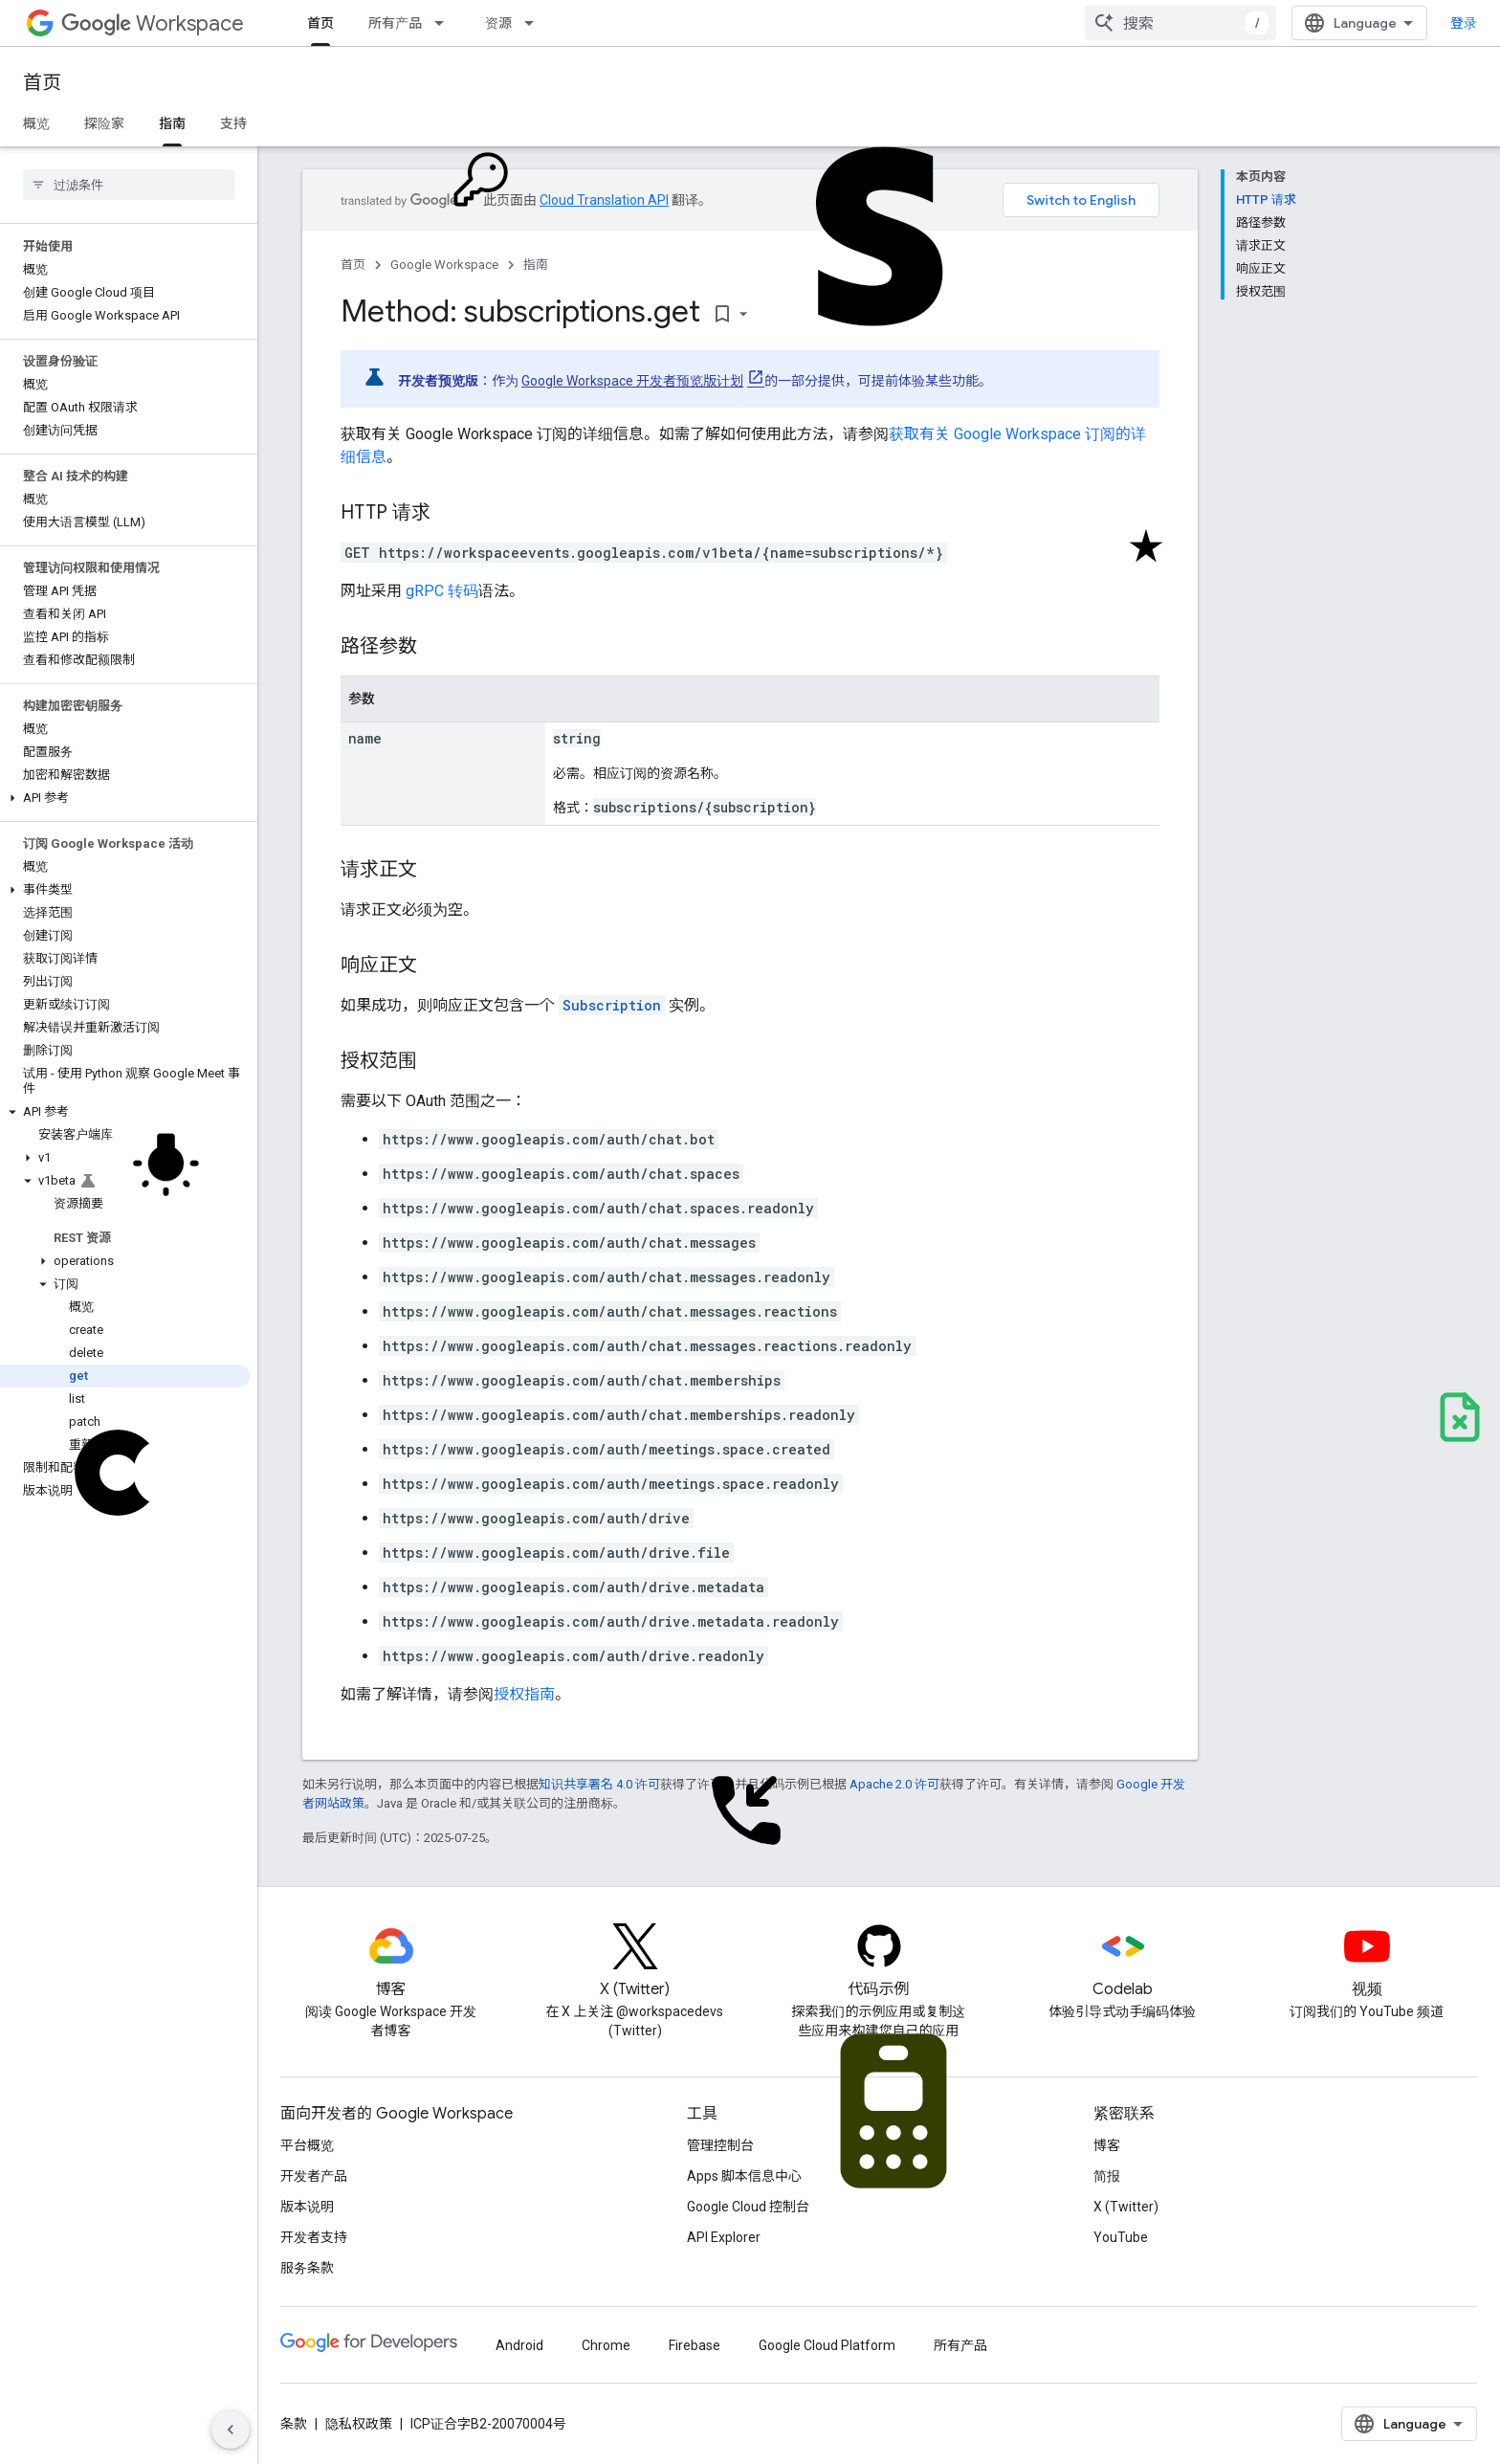 This screenshot has height=2464, width=1500. Describe the element at coordinates (893, 2111) in the screenshot. I see `call using a classic mobile phone` at that location.